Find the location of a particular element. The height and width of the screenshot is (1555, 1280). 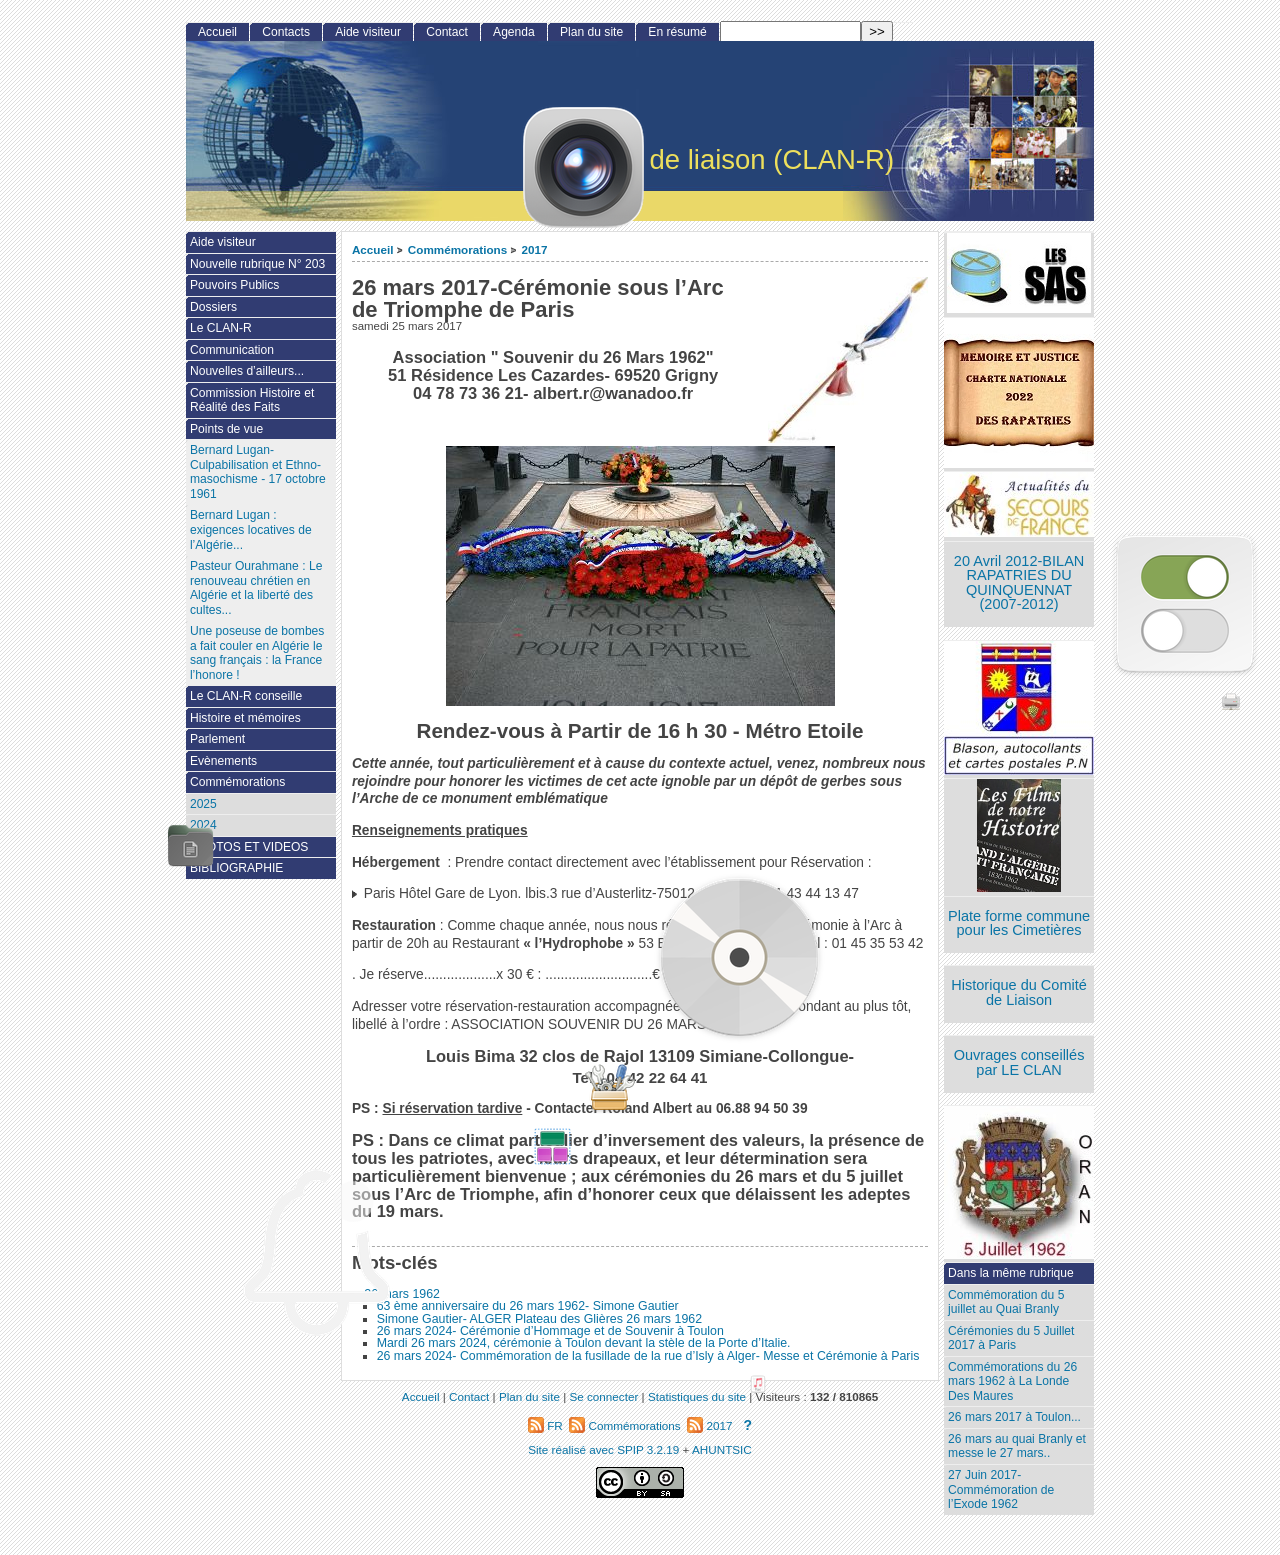

a flac audio file in ogg container format is located at coordinates (758, 1384).